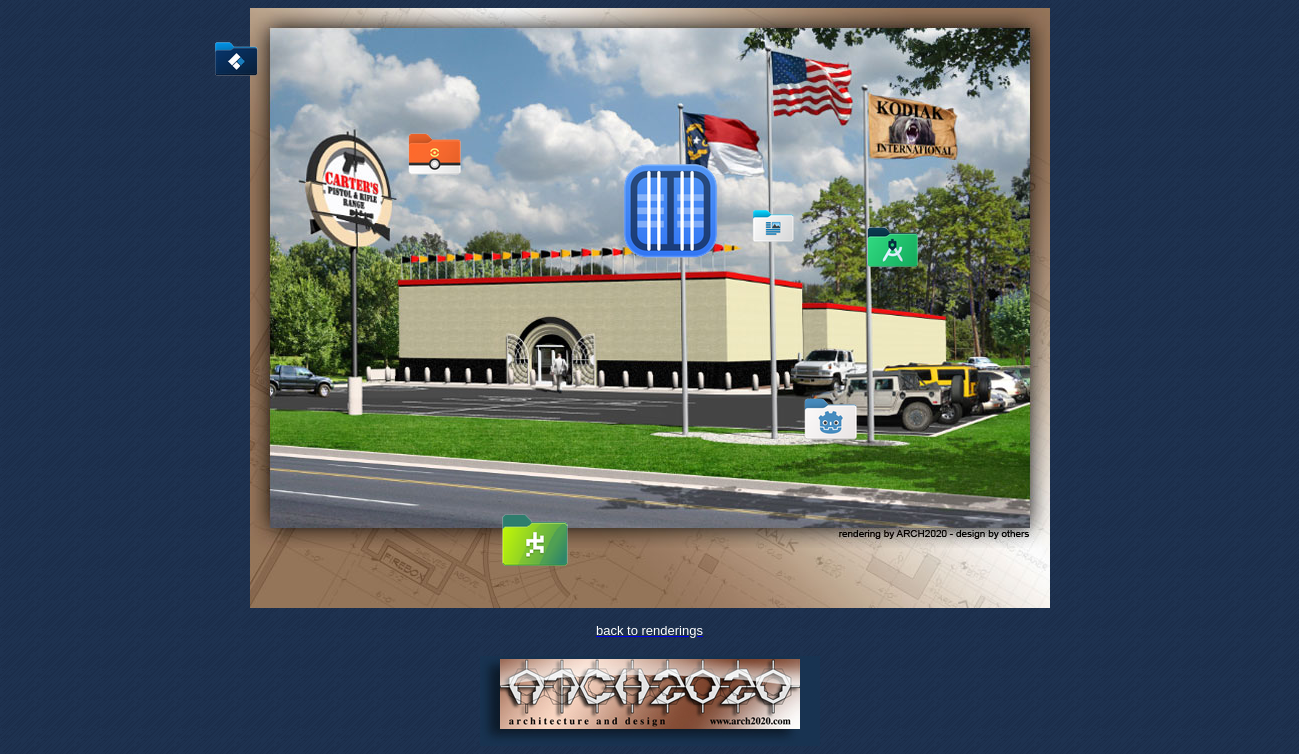 The width and height of the screenshot is (1299, 754). What do you see at coordinates (830, 420) in the screenshot?
I see `folder containing godot engine project files` at bounding box center [830, 420].